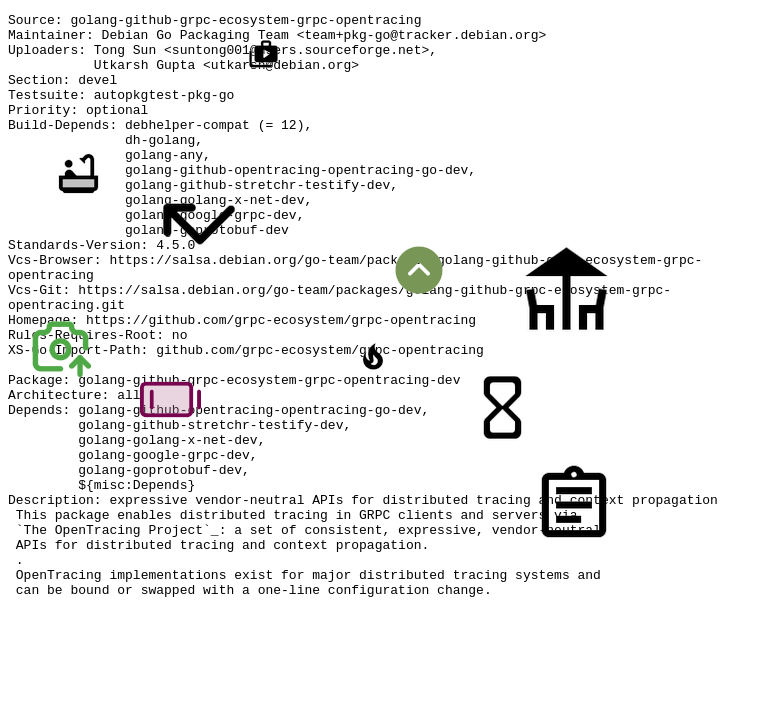  Describe the element at coordinates (566, 288) in the screenshot. I see `access outdoor deck or patio settings` at that location.